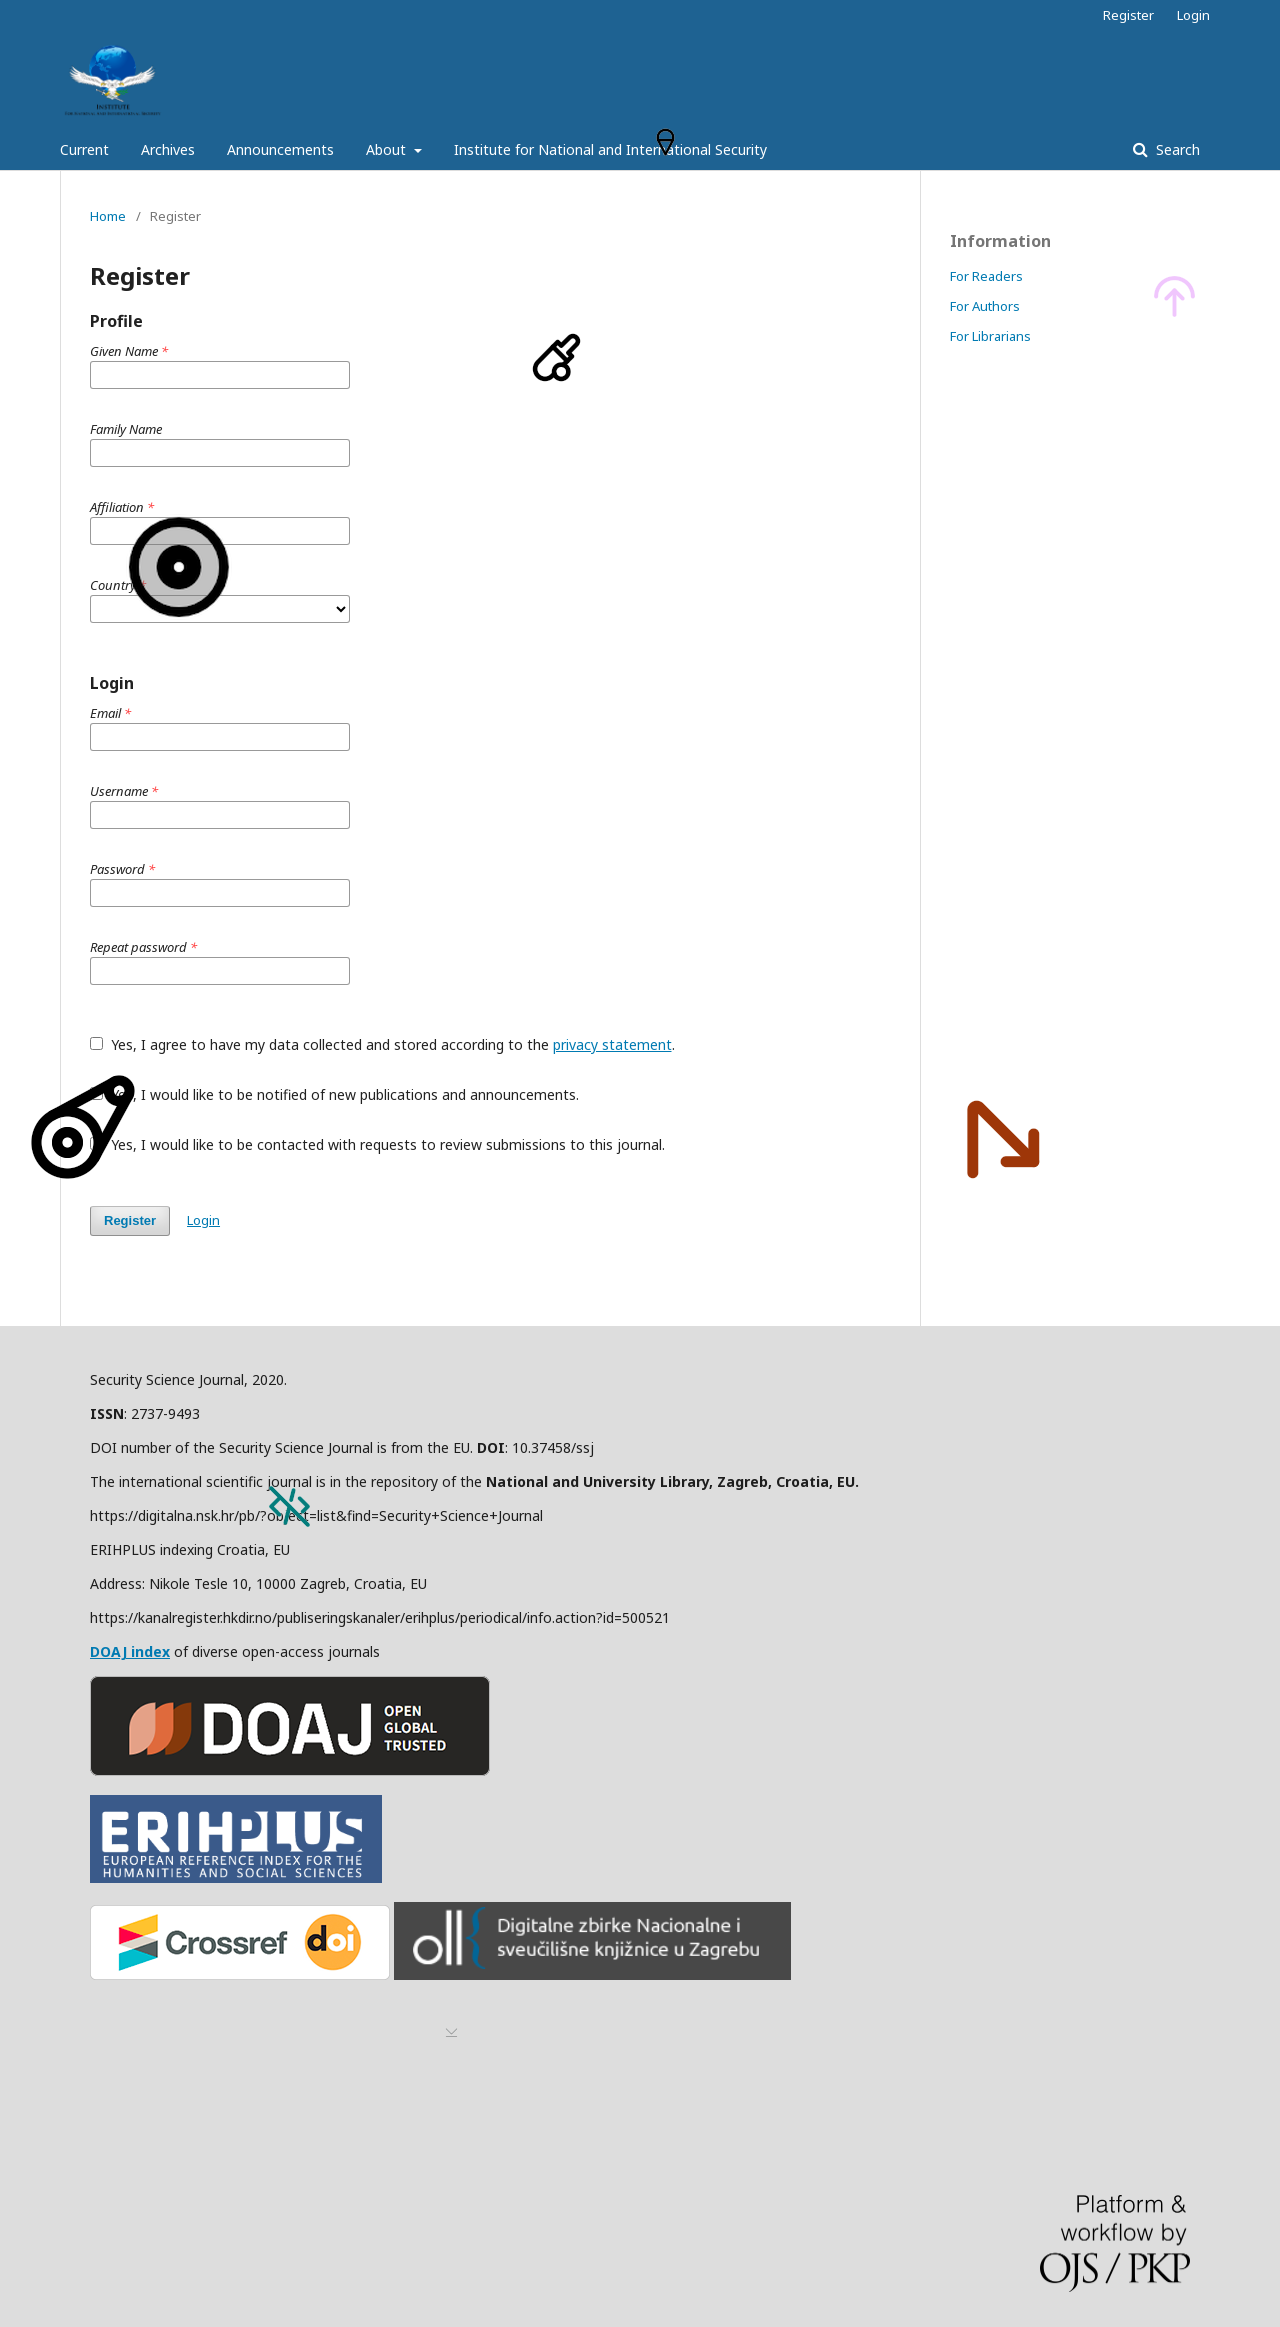 The width and height of the screenshot is (1280, 2327). What do you see at coordinates (1174, 296) in the screenshot?
I see `upload to cloud storage` at bounding box center [1174, 296].